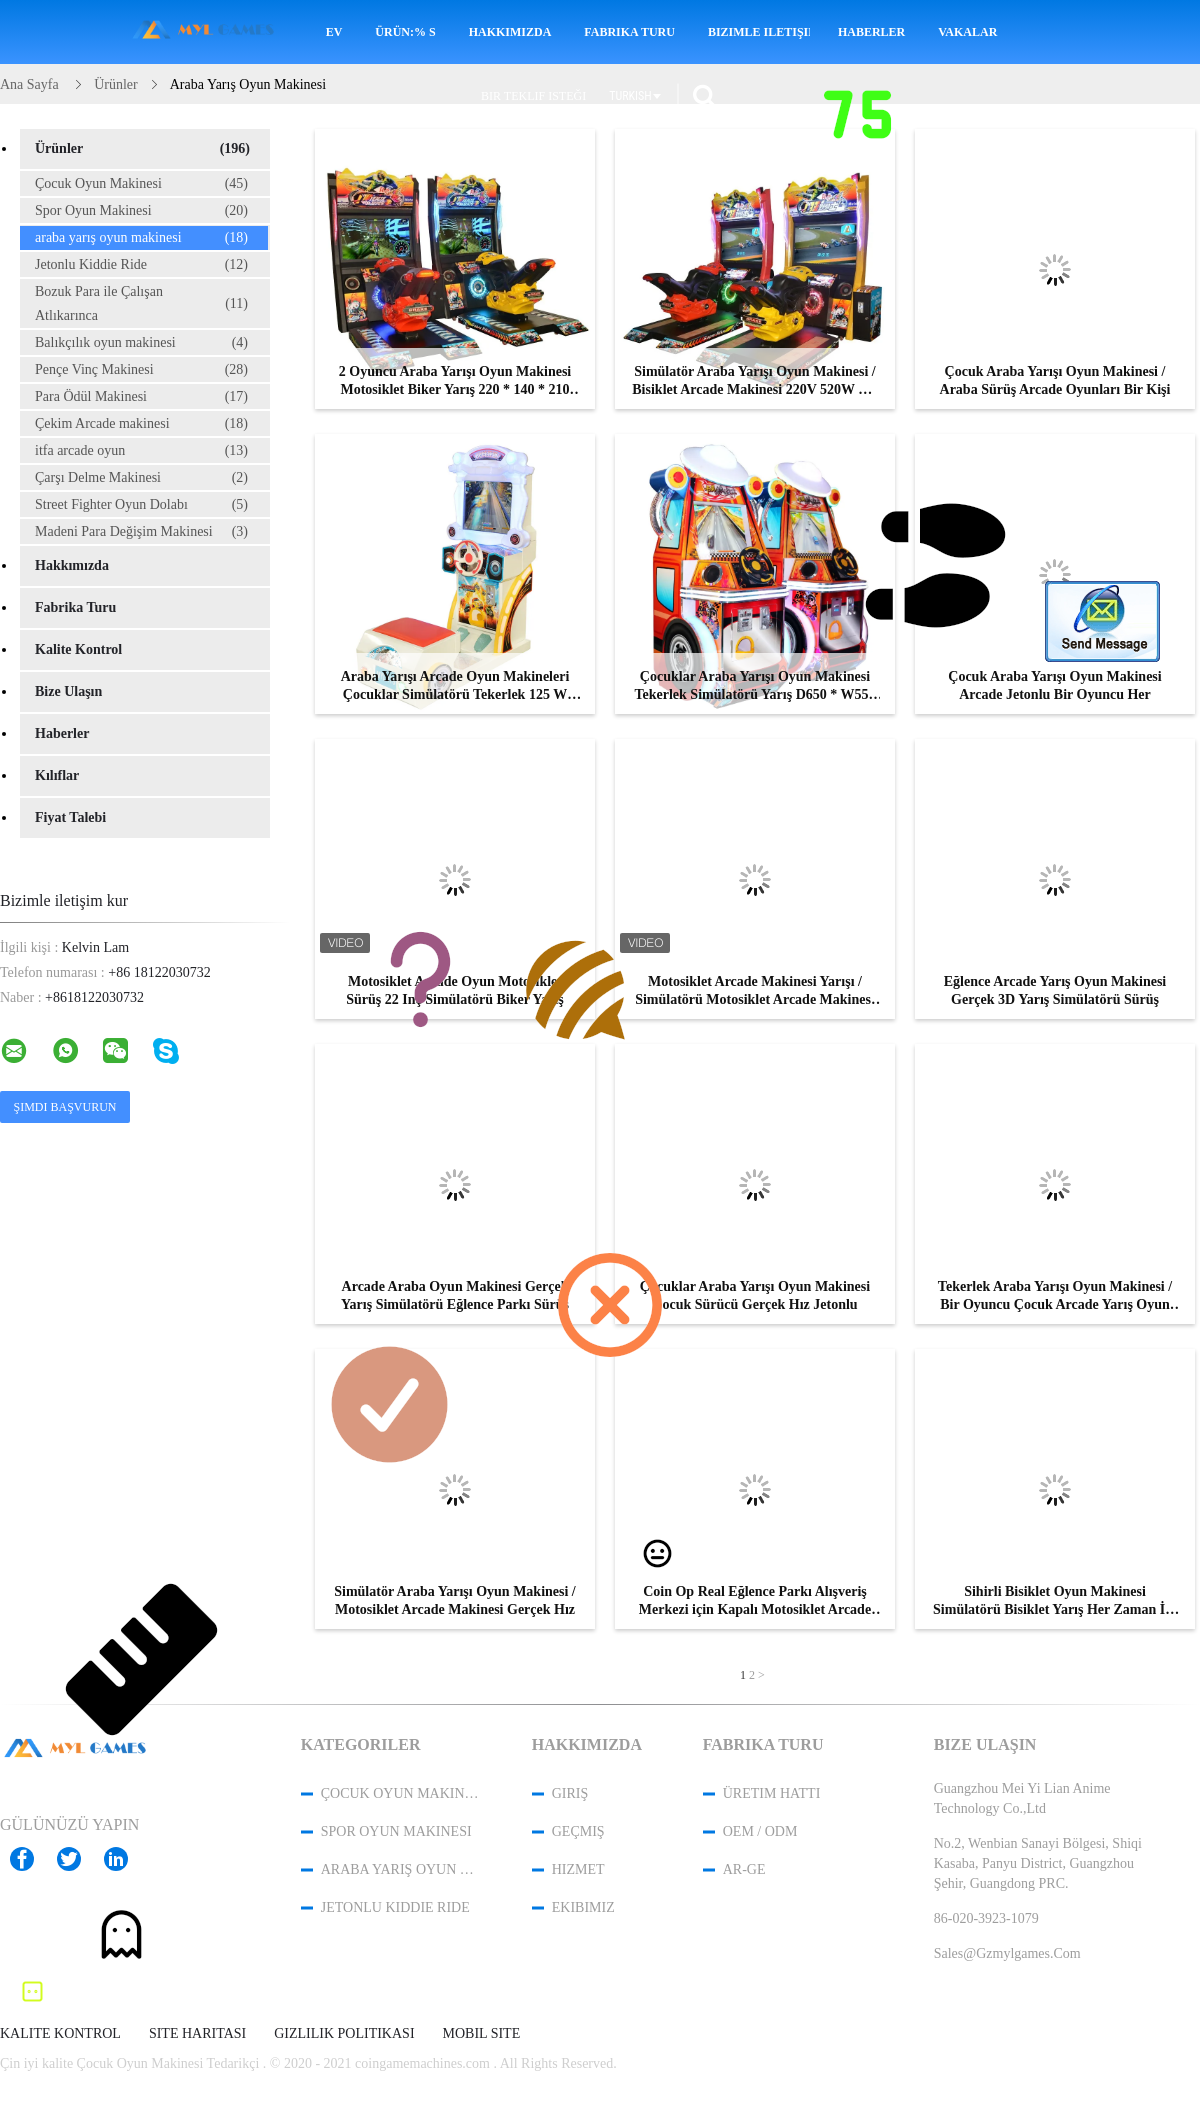 This screenshot has height=2104, width=1200. Describe the element at coordinates (121, 1934) in the screenshot. I see `toggle incognito or ghost mode` at that location.